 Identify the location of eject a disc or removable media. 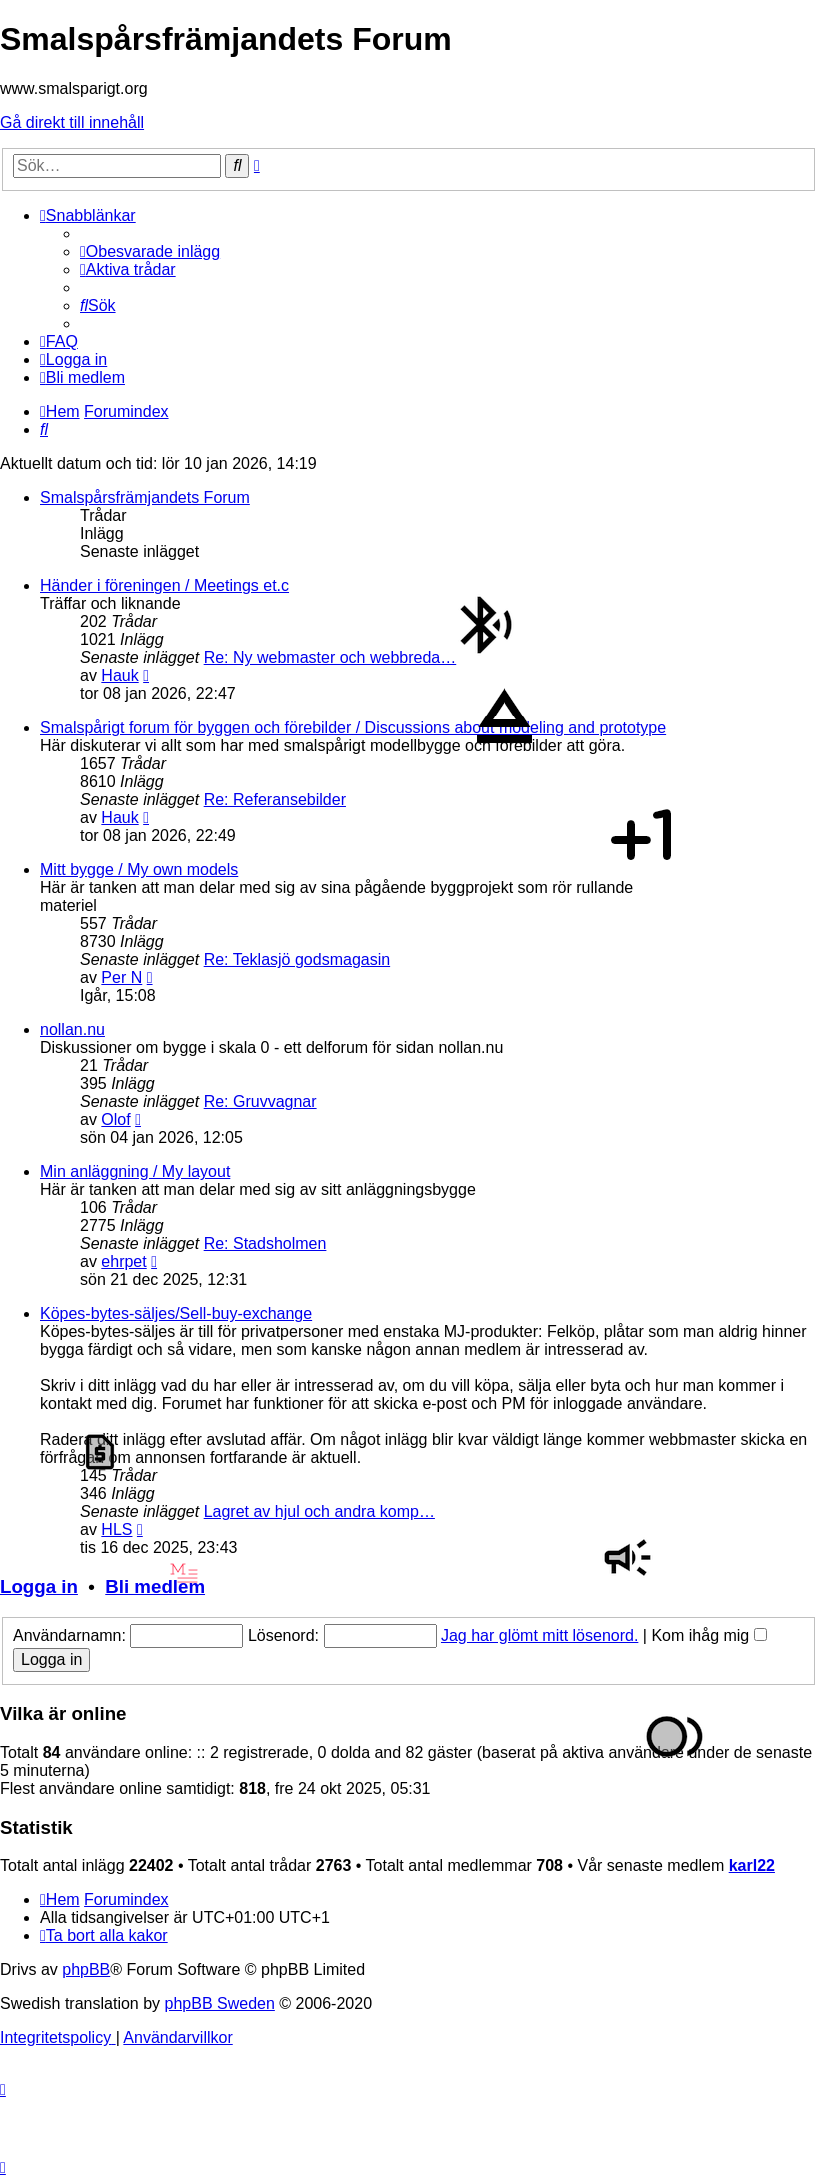
(504, 715).